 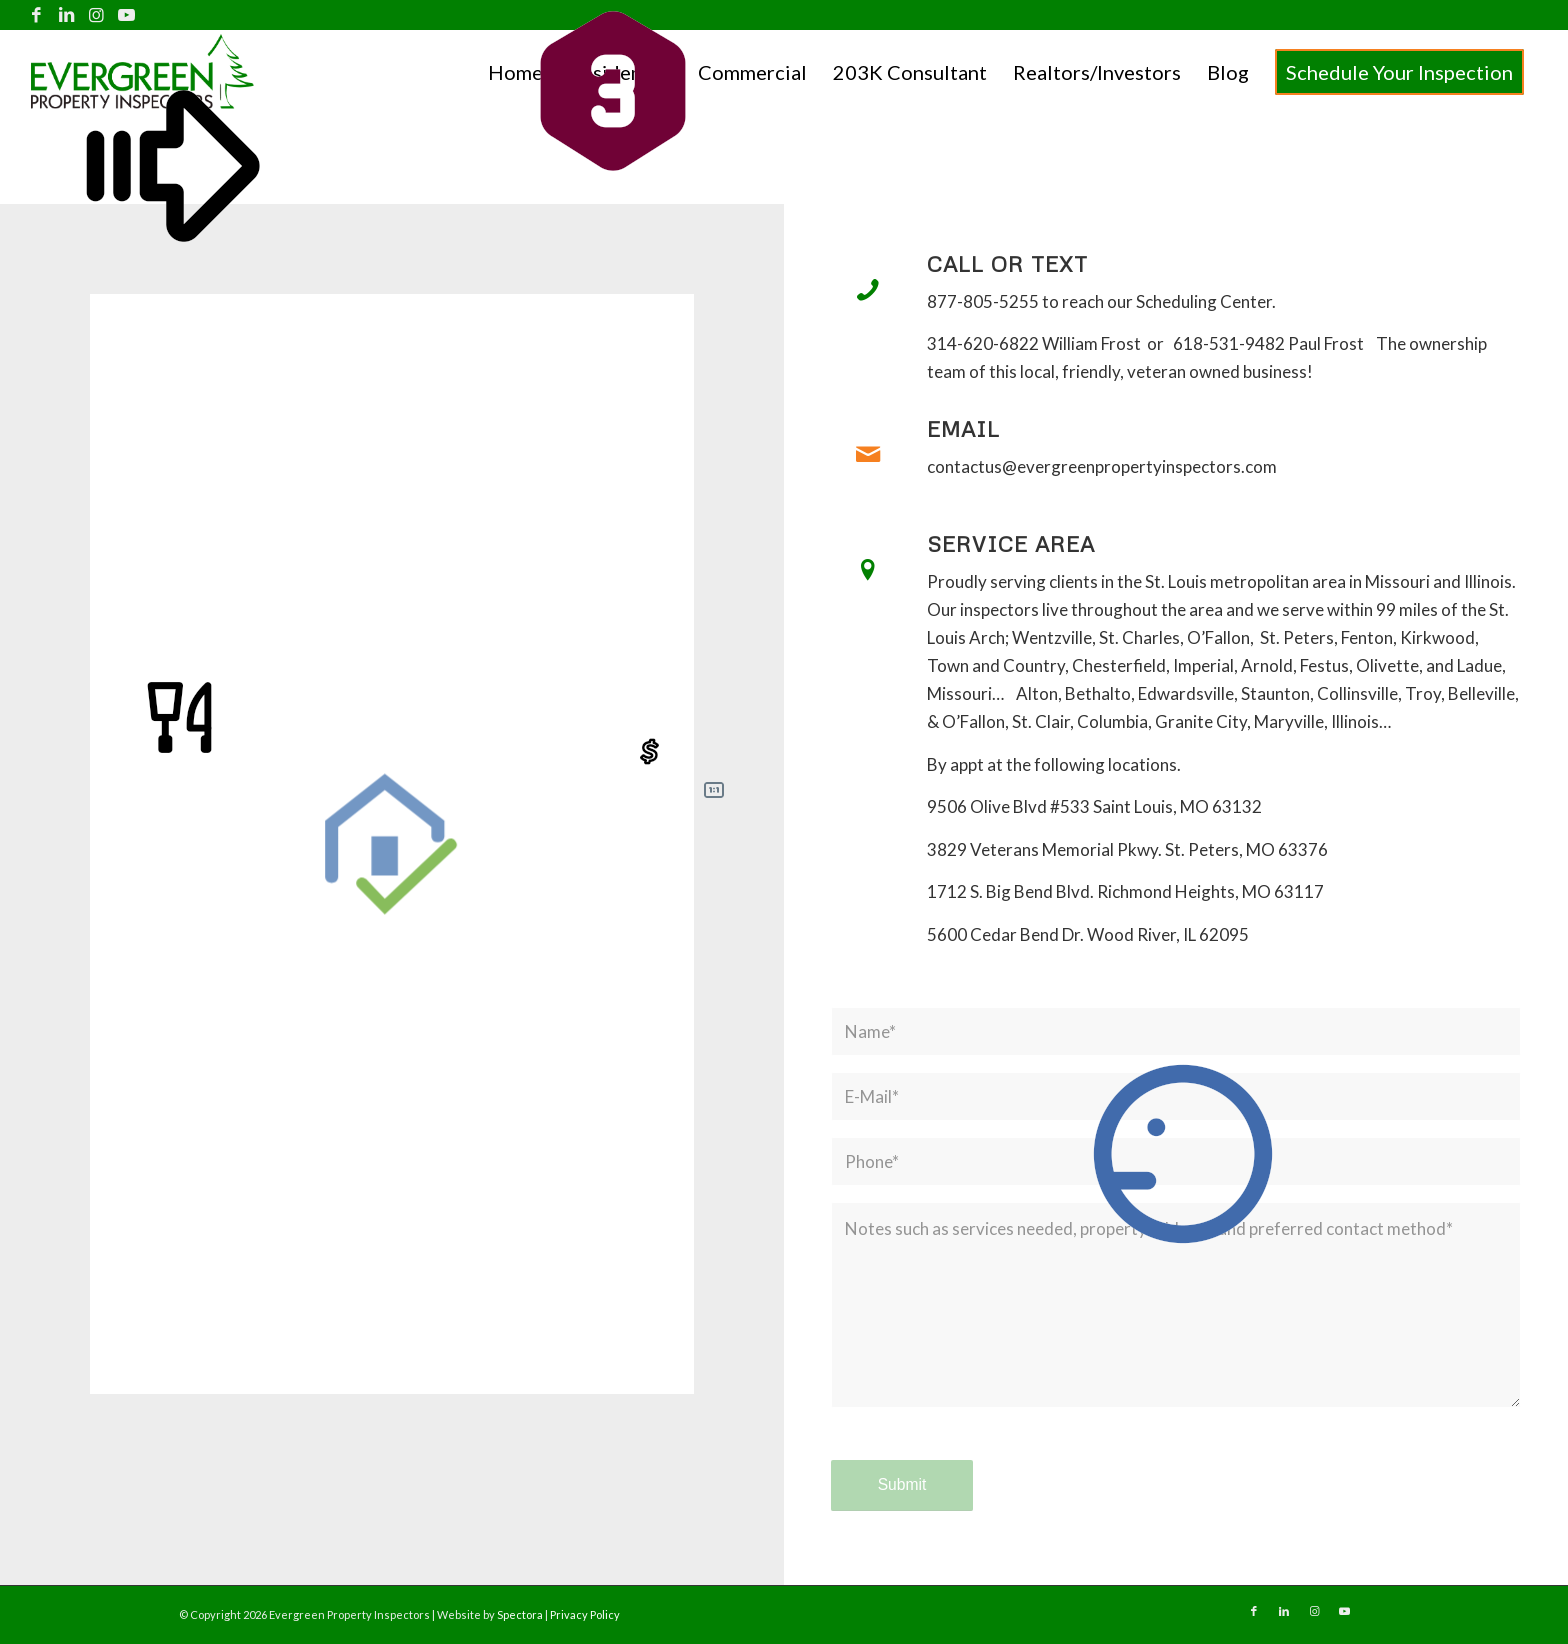 I want to click on emoji or reaction looking left, so click(x=1183, y=1154).